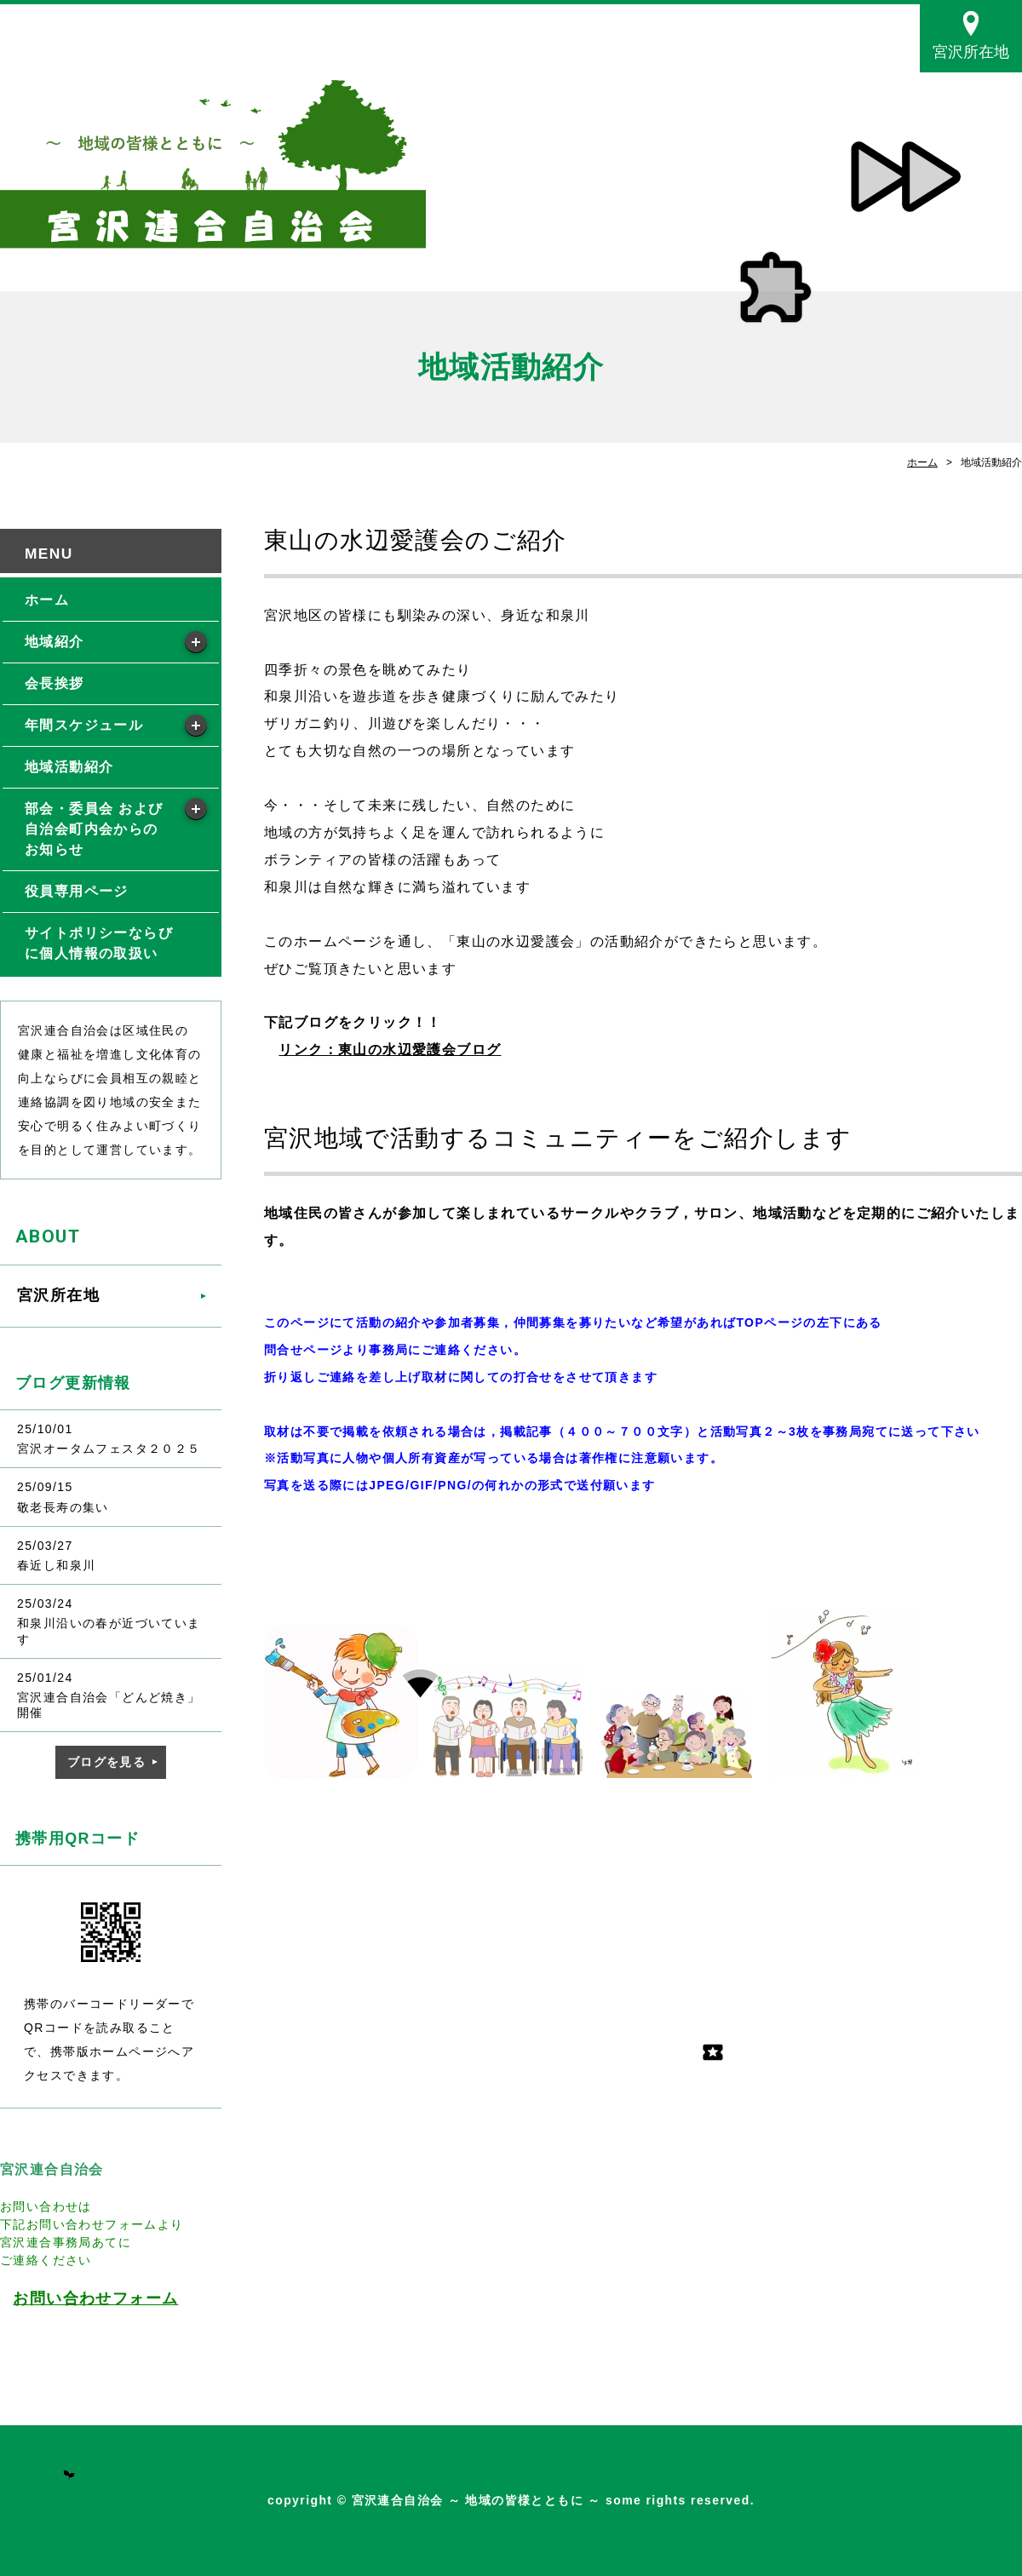 This screenshot has width=1022, height=2576. I want to click on access browser extensions or add-ons, so click(777, 286).